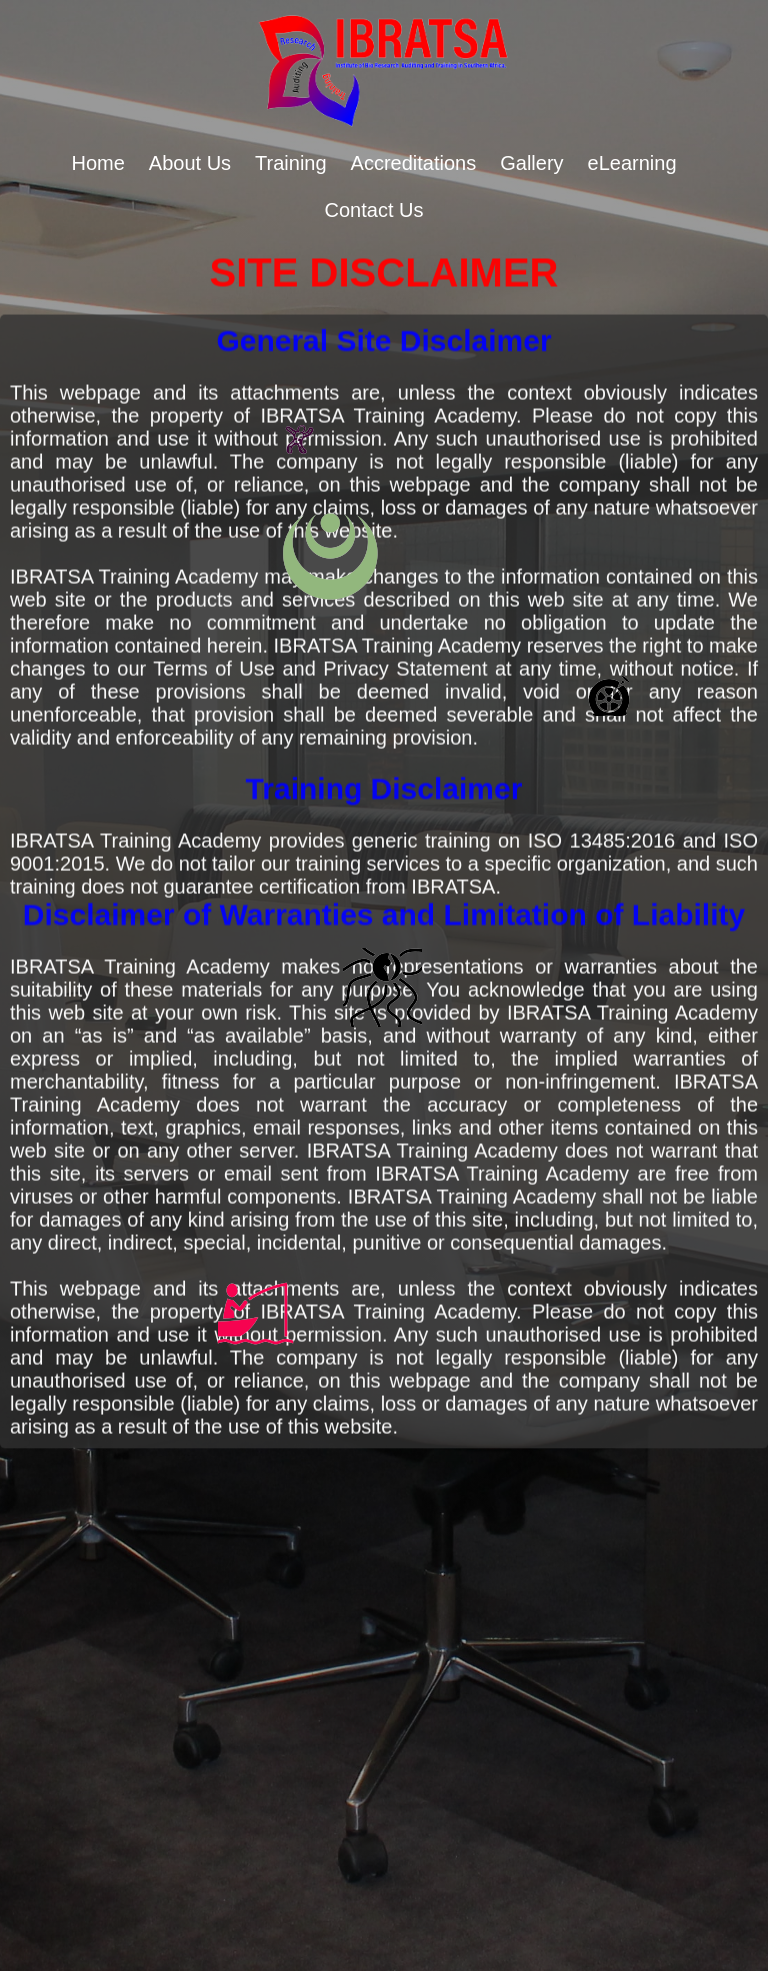  I want to click on indicates a loading or syncing state, so click(330, 555).